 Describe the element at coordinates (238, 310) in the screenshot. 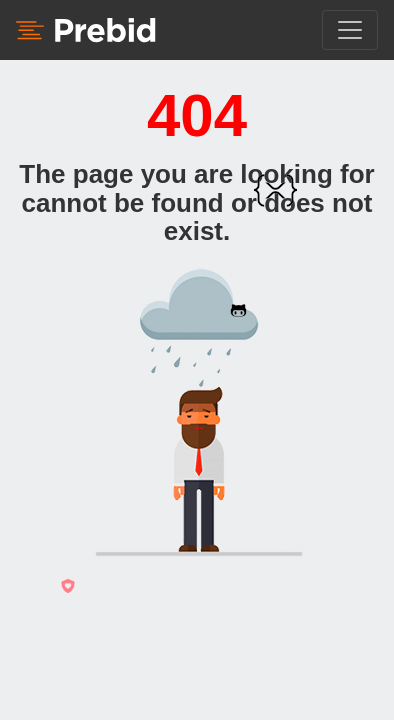

I see `link to GitHub repository` at that location.